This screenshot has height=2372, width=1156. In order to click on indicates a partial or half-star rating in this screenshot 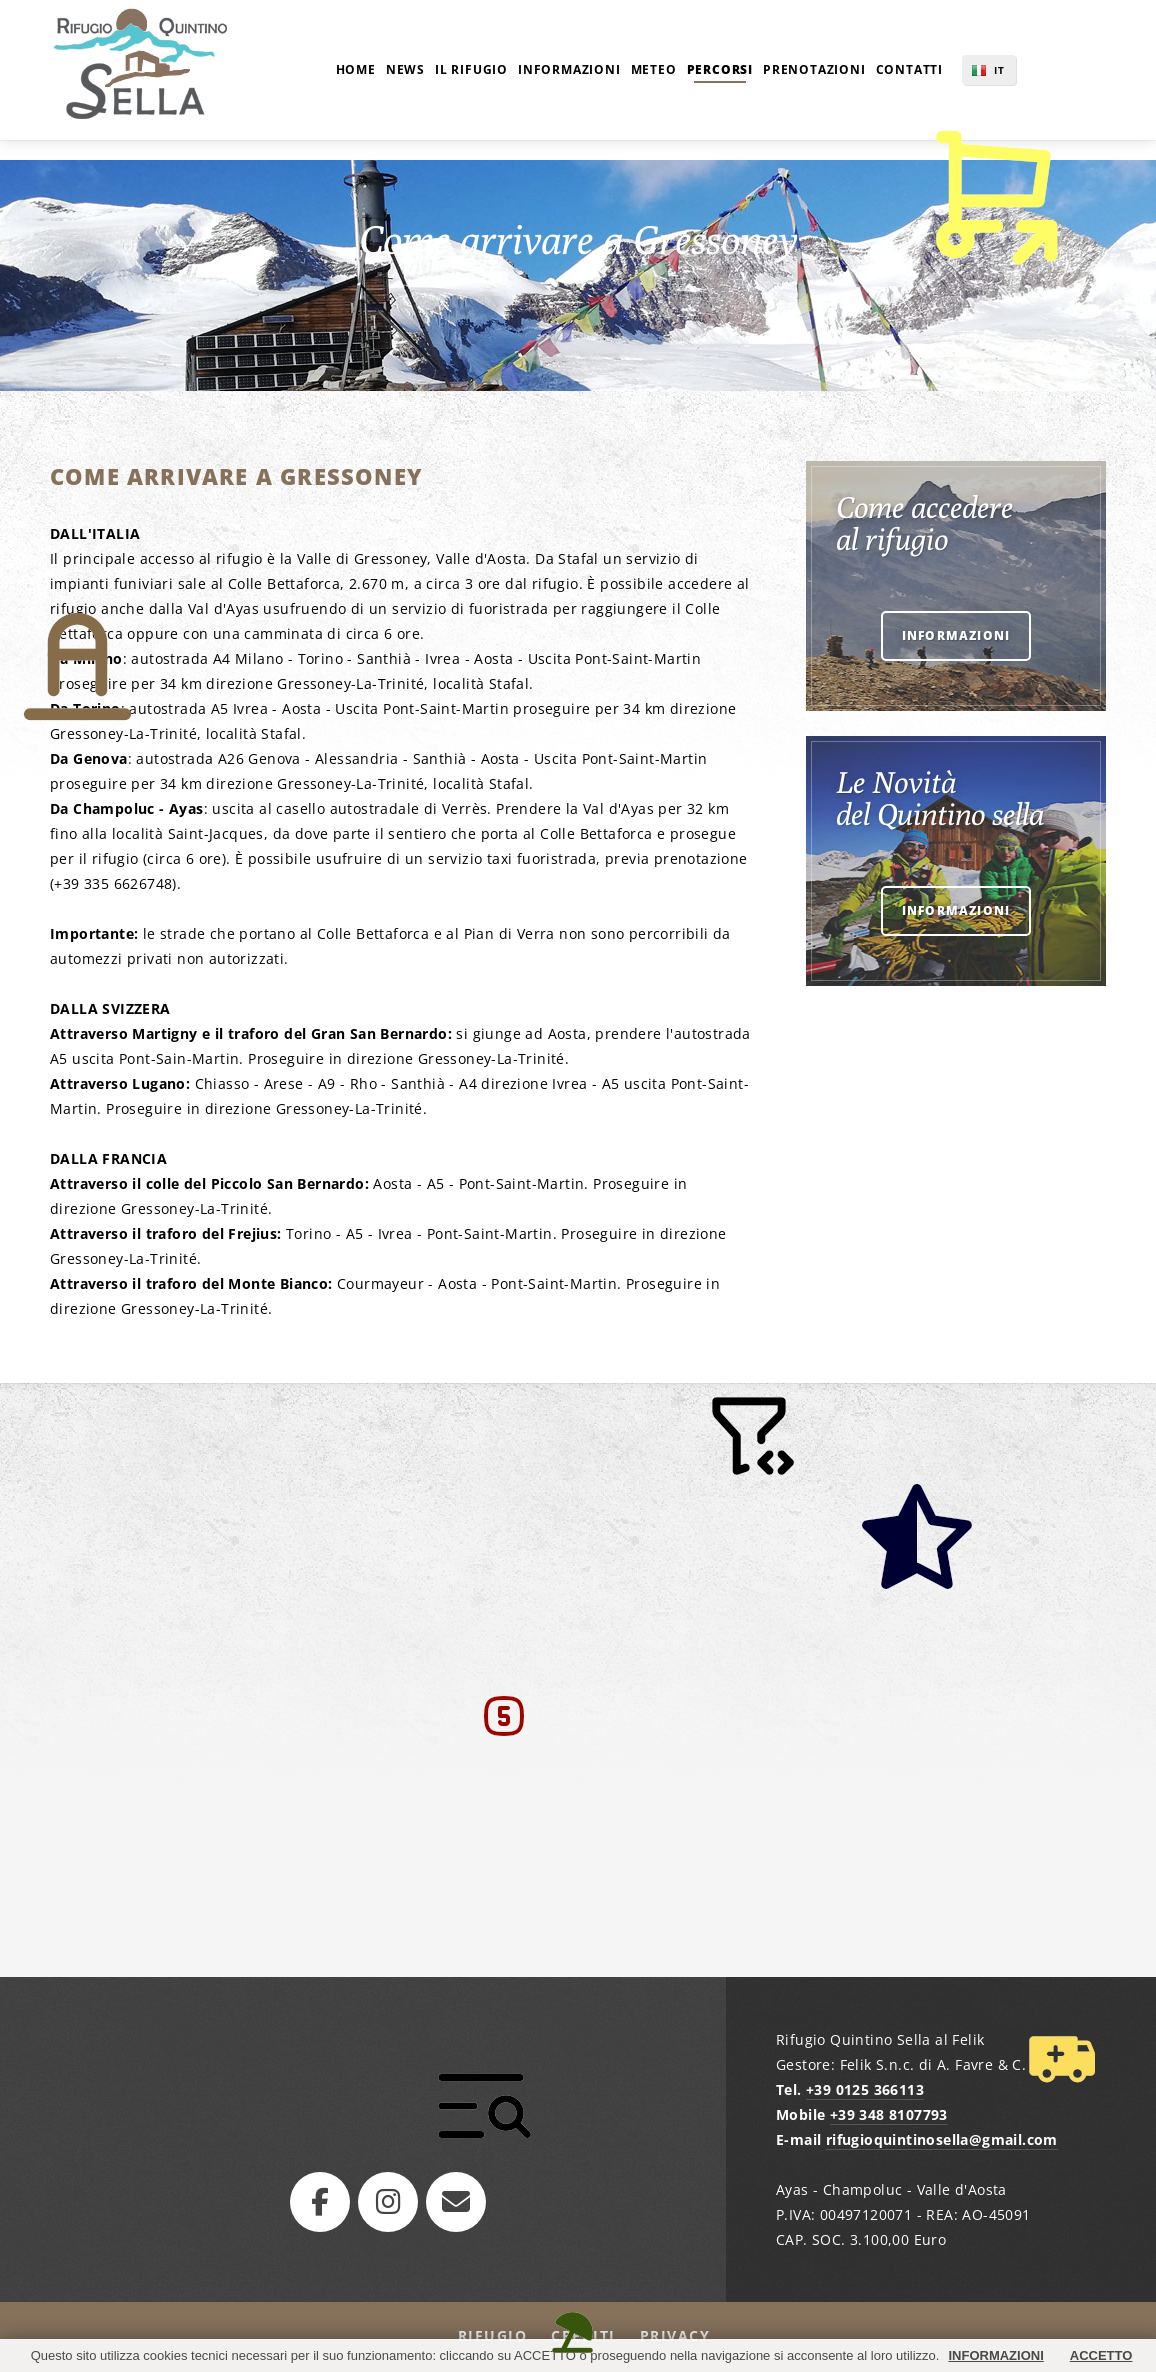, I will do `click(917, 1539)`.